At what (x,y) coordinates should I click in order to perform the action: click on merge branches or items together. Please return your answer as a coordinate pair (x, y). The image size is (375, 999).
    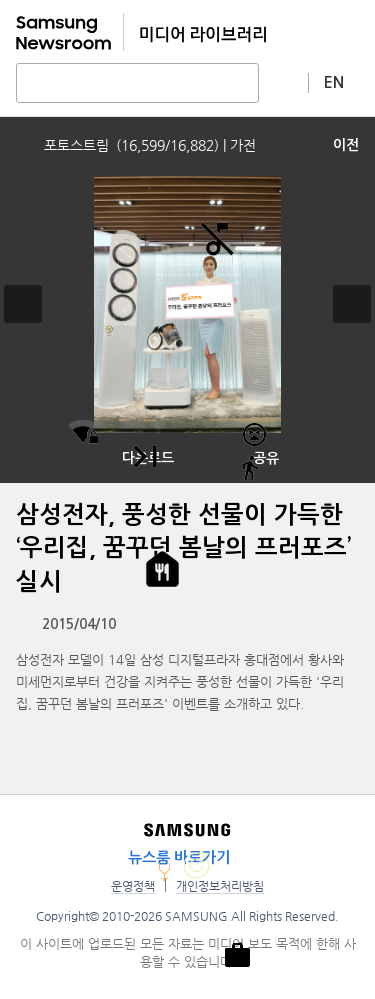
    Looking at the image, I should click on (164, 871).